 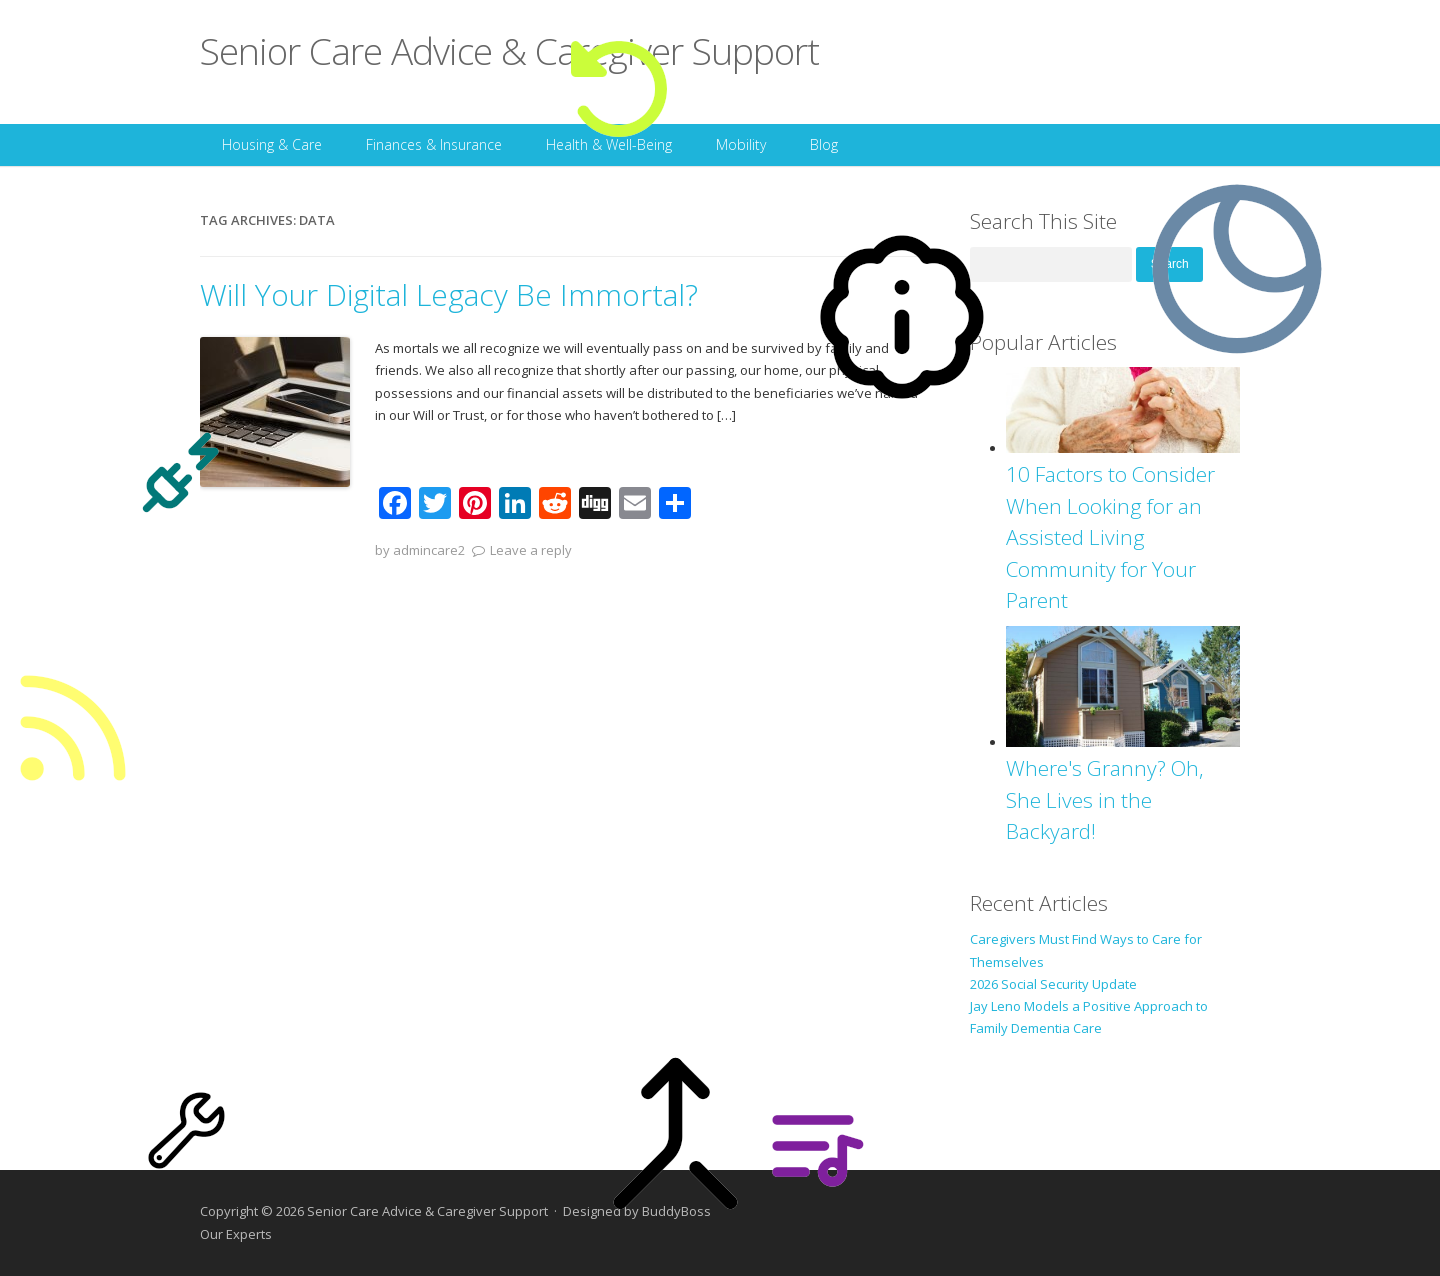 I want to click on merge branches or items together, so click(x=675, y=1133).